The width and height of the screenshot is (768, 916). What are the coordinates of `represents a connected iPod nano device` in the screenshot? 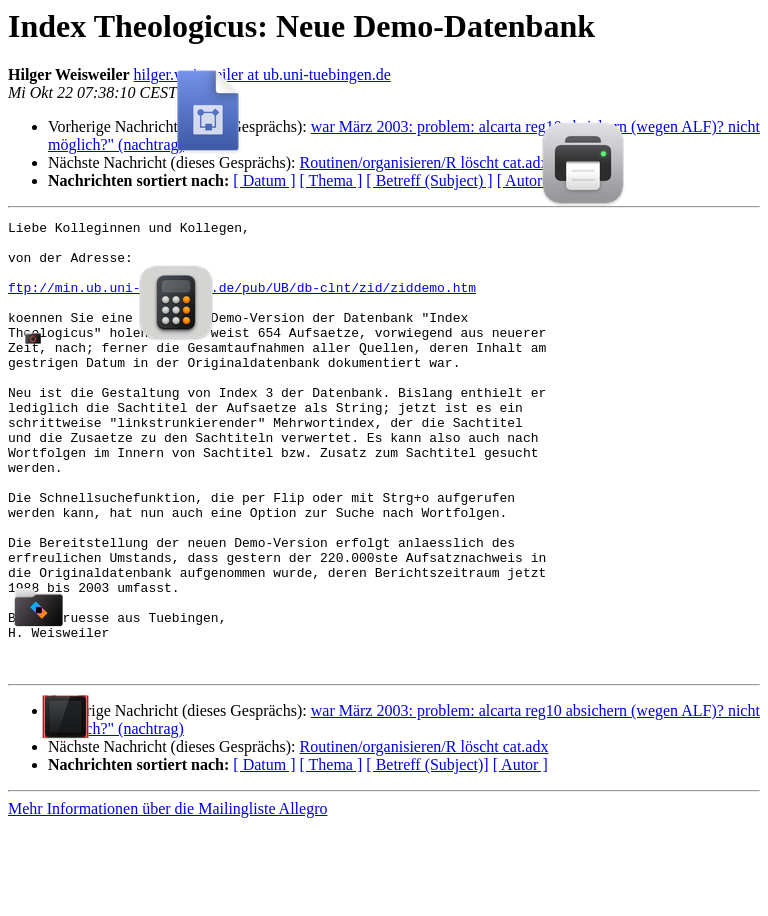 It's located at (65, 716).